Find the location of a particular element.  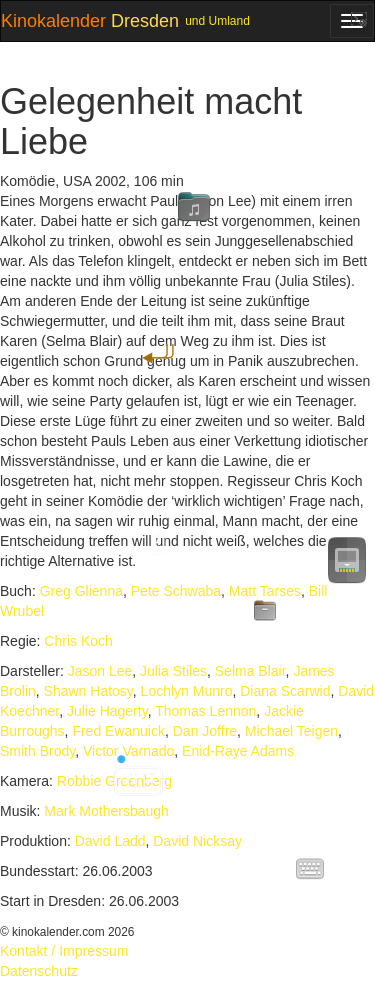

open the file manager is located at coordinates (265, 610).